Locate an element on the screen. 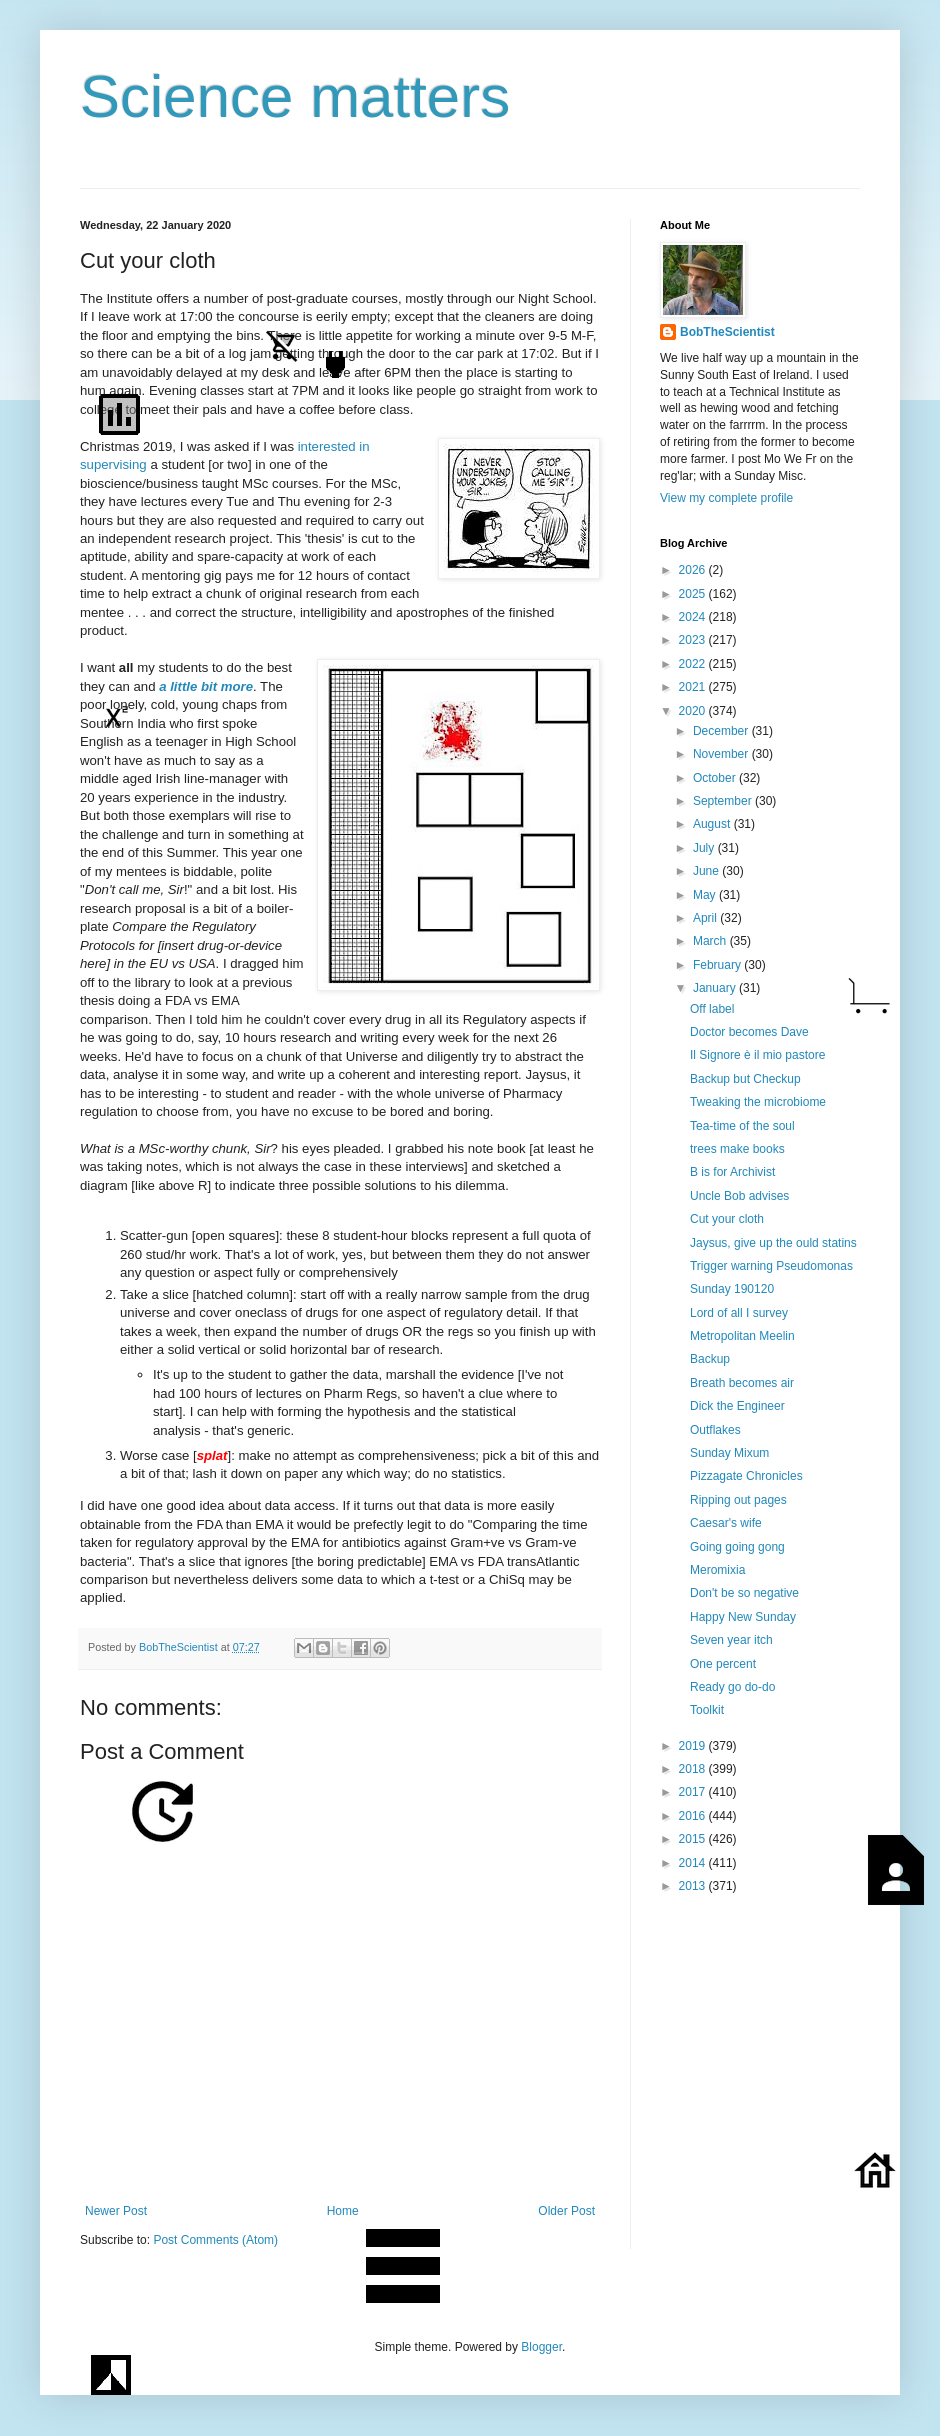  view contact details is located at coordinates (896, 1870).